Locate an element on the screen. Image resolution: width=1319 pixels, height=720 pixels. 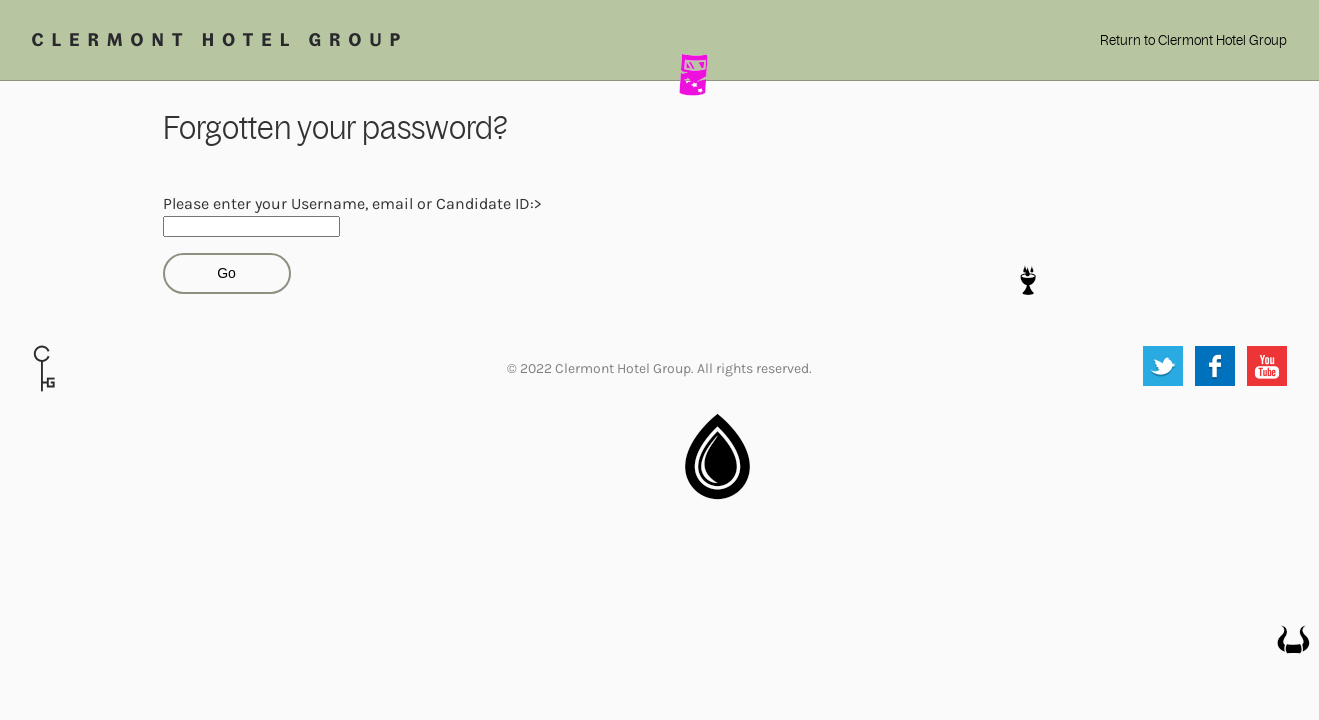
select a potion or elixir item is located at coordinates (1028, 280).